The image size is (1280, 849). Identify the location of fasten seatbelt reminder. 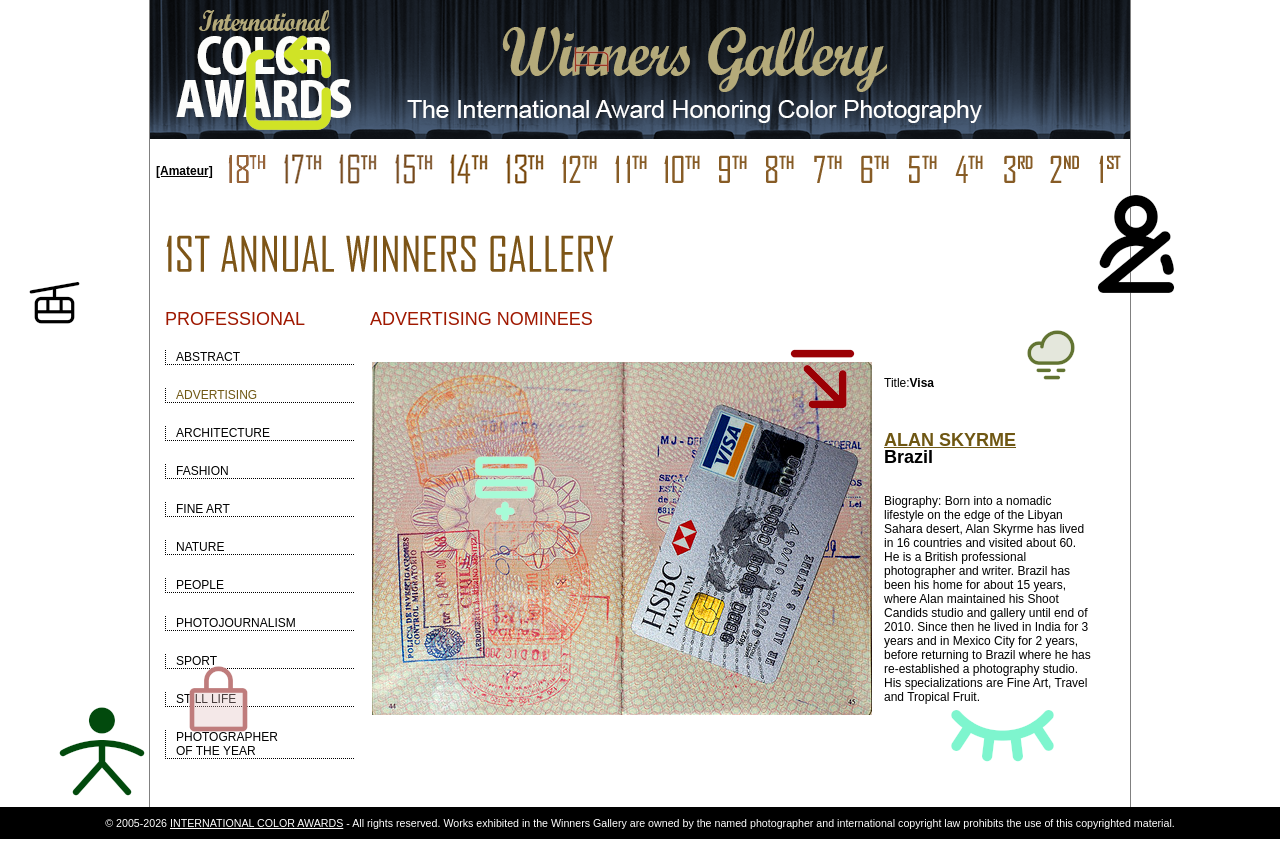
(1136, 244).